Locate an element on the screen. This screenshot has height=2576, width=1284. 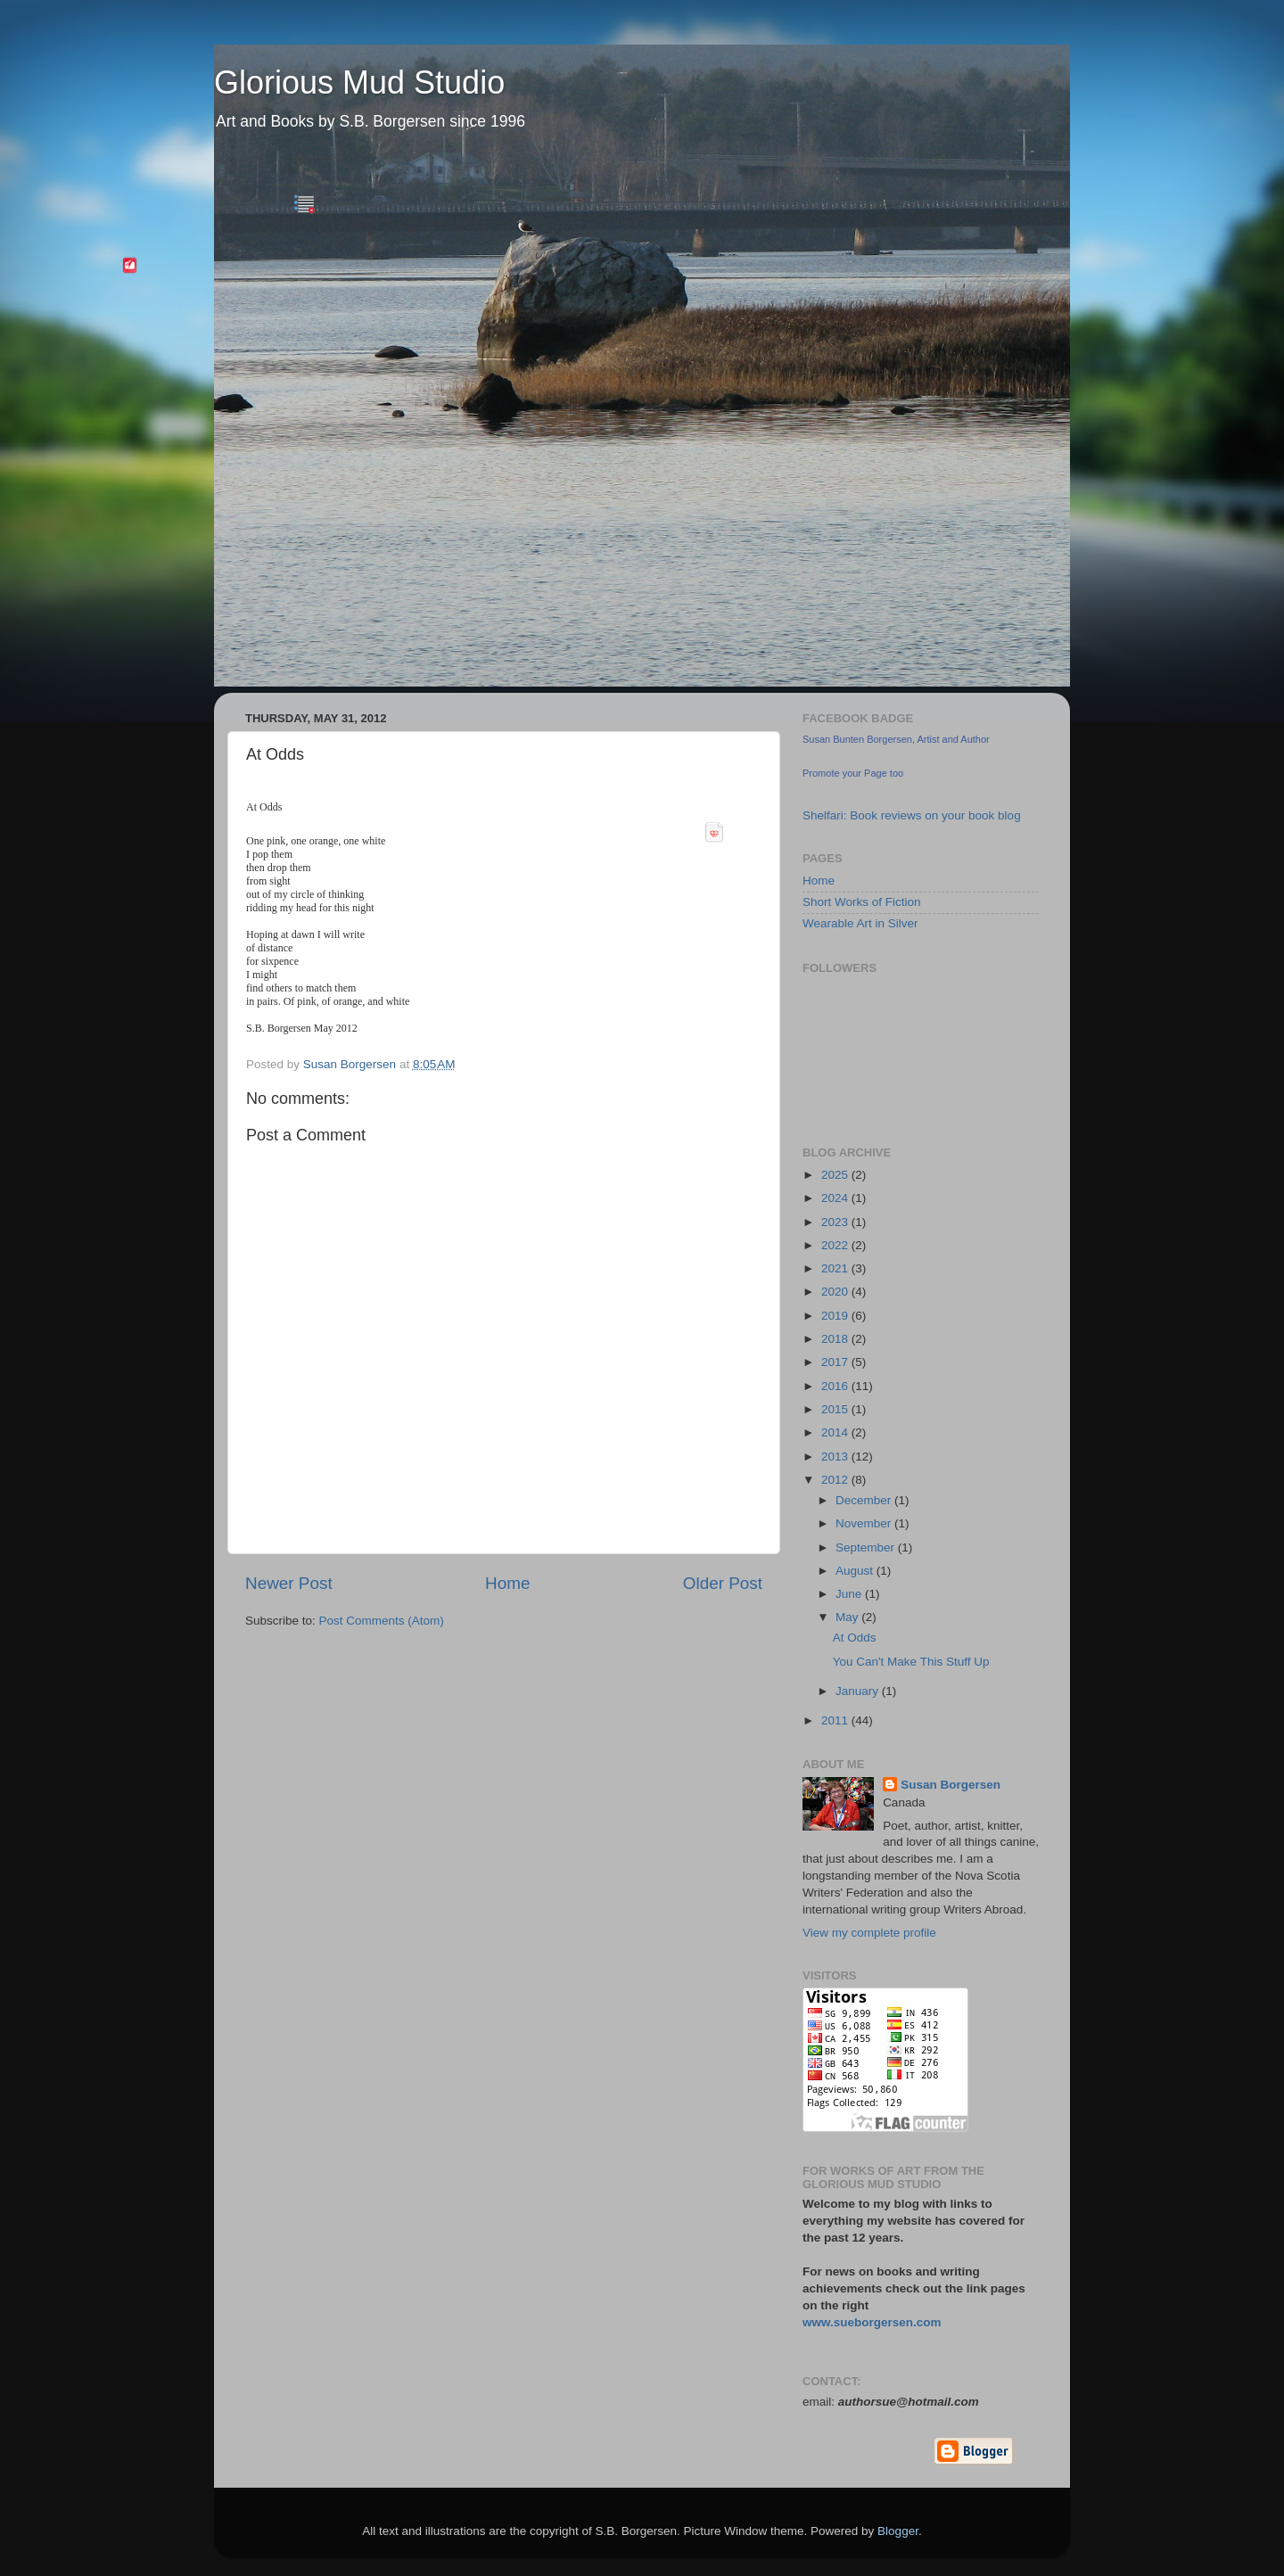
a ruby programming language source file is located at coordinates (714, 832).